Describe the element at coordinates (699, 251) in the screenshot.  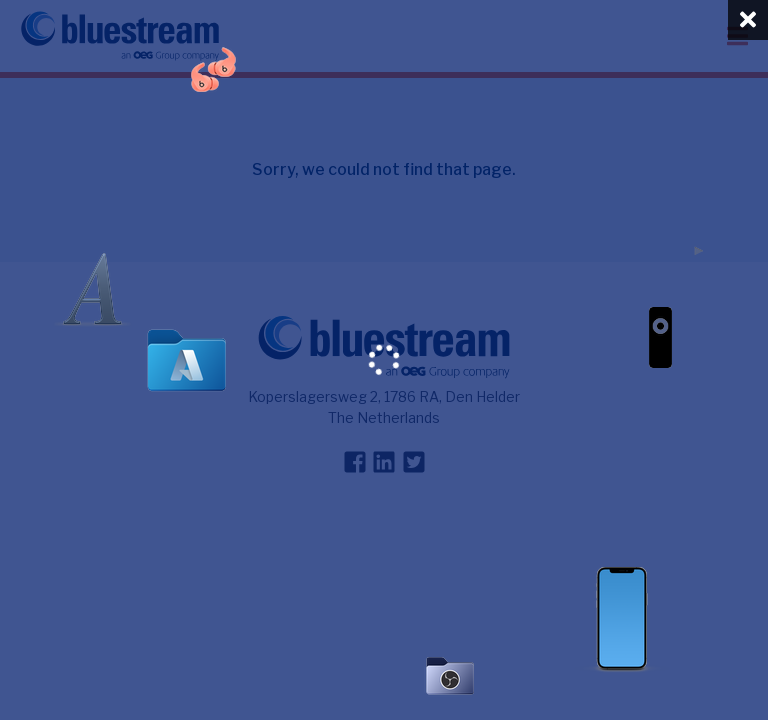
I see `navigate to the next item or section` at that location.